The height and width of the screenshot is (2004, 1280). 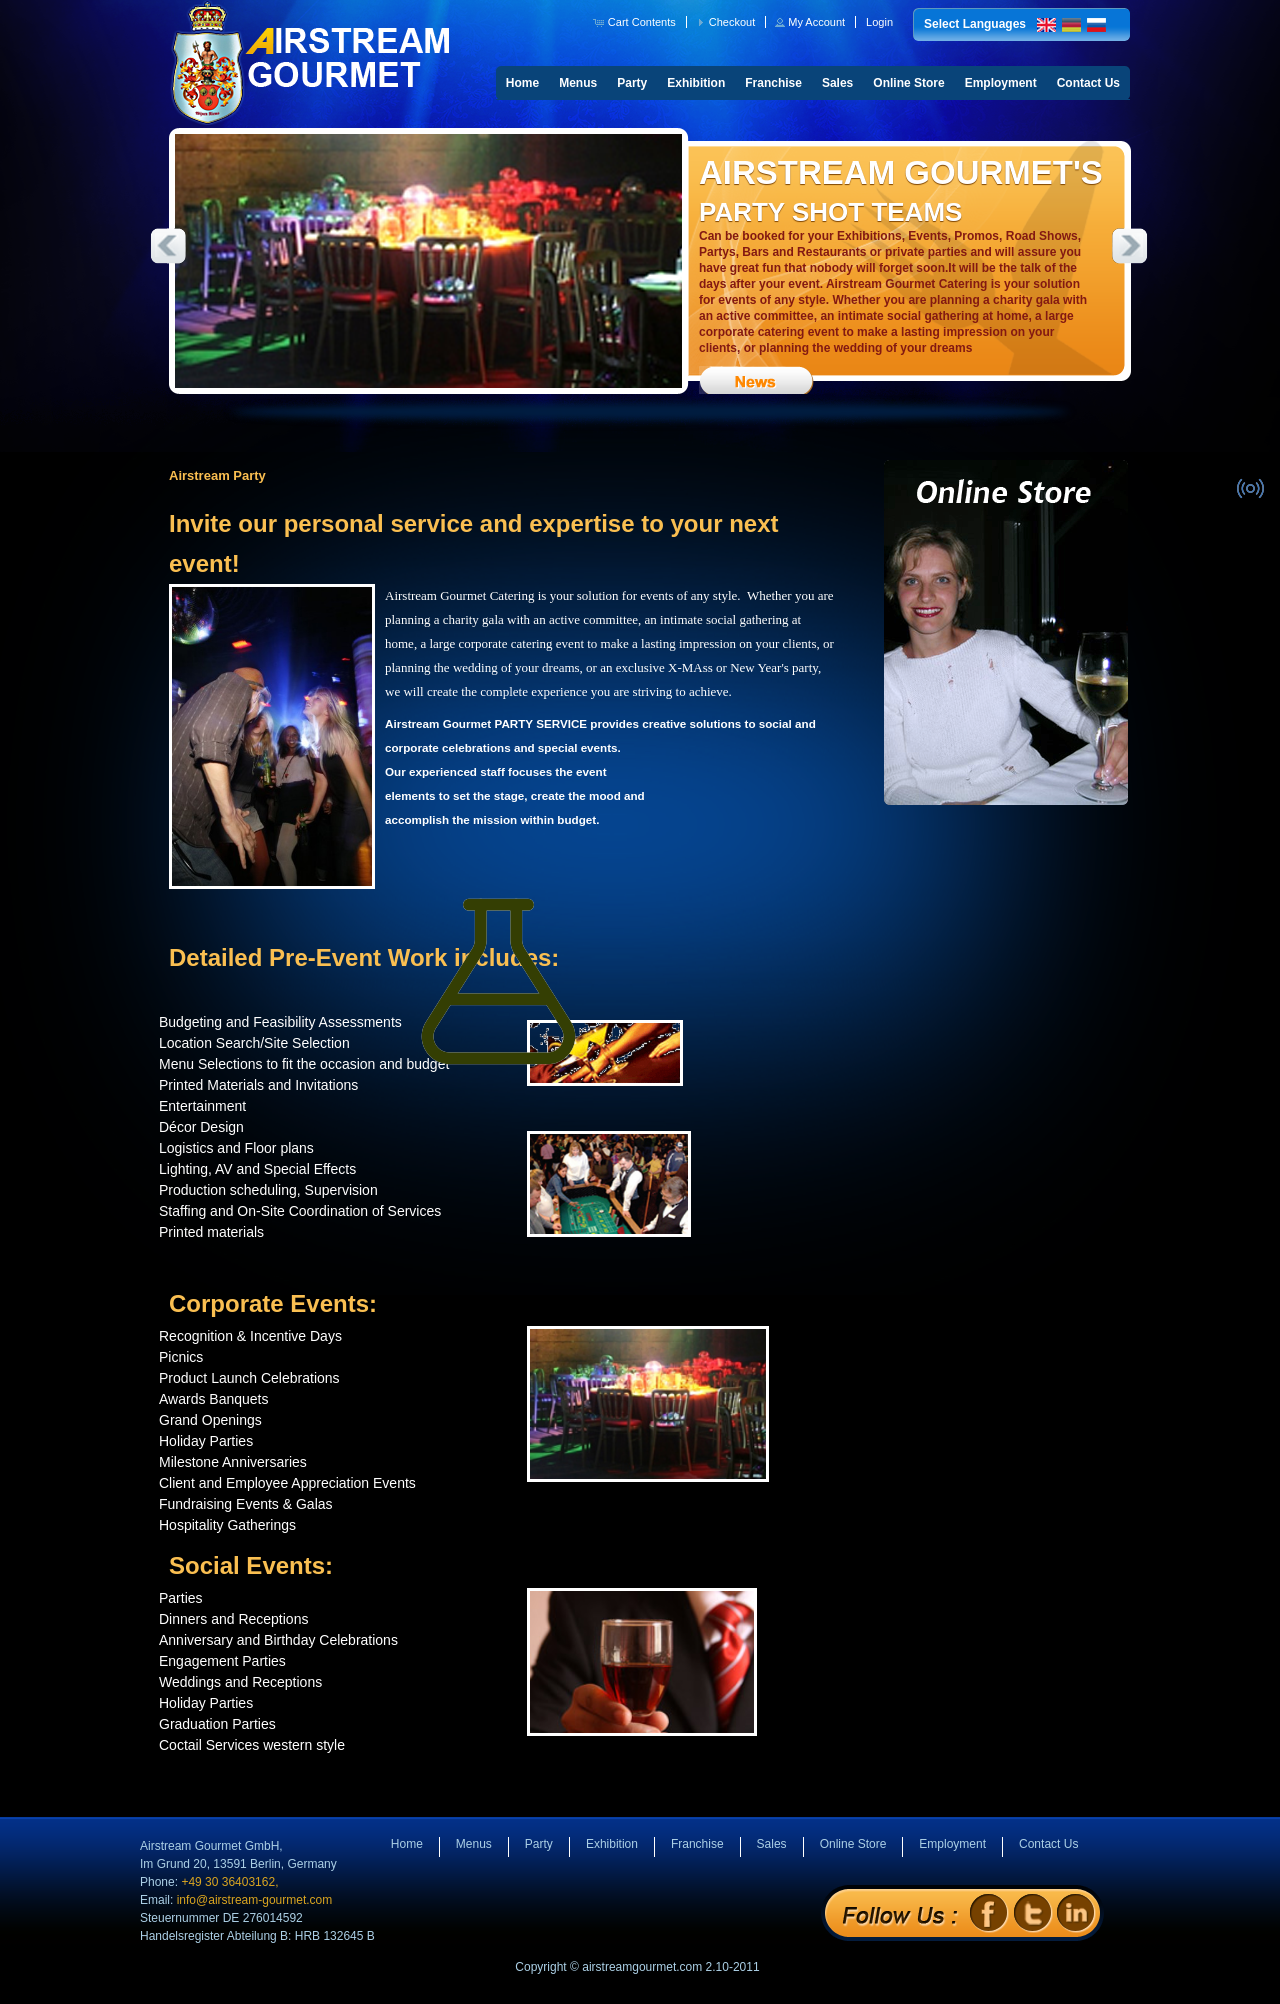 What do you see at coordinates (498, 981) in the screenshot?
I see `access experimental or beta features` at bounding box center [498, 981].